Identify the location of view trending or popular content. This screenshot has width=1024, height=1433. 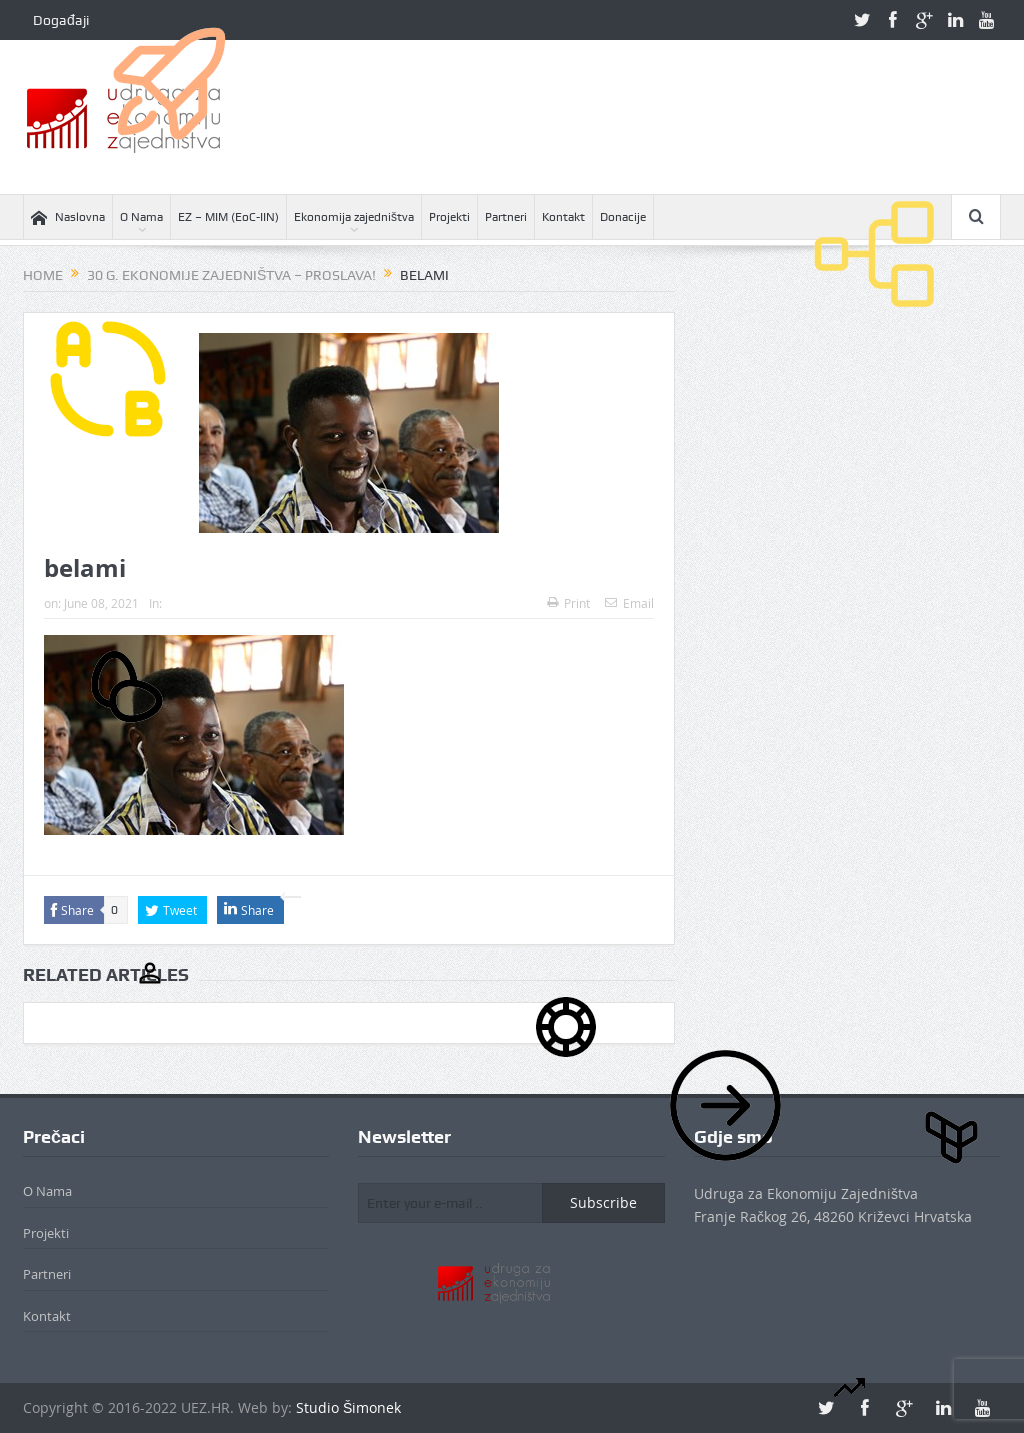
(849, 1388).